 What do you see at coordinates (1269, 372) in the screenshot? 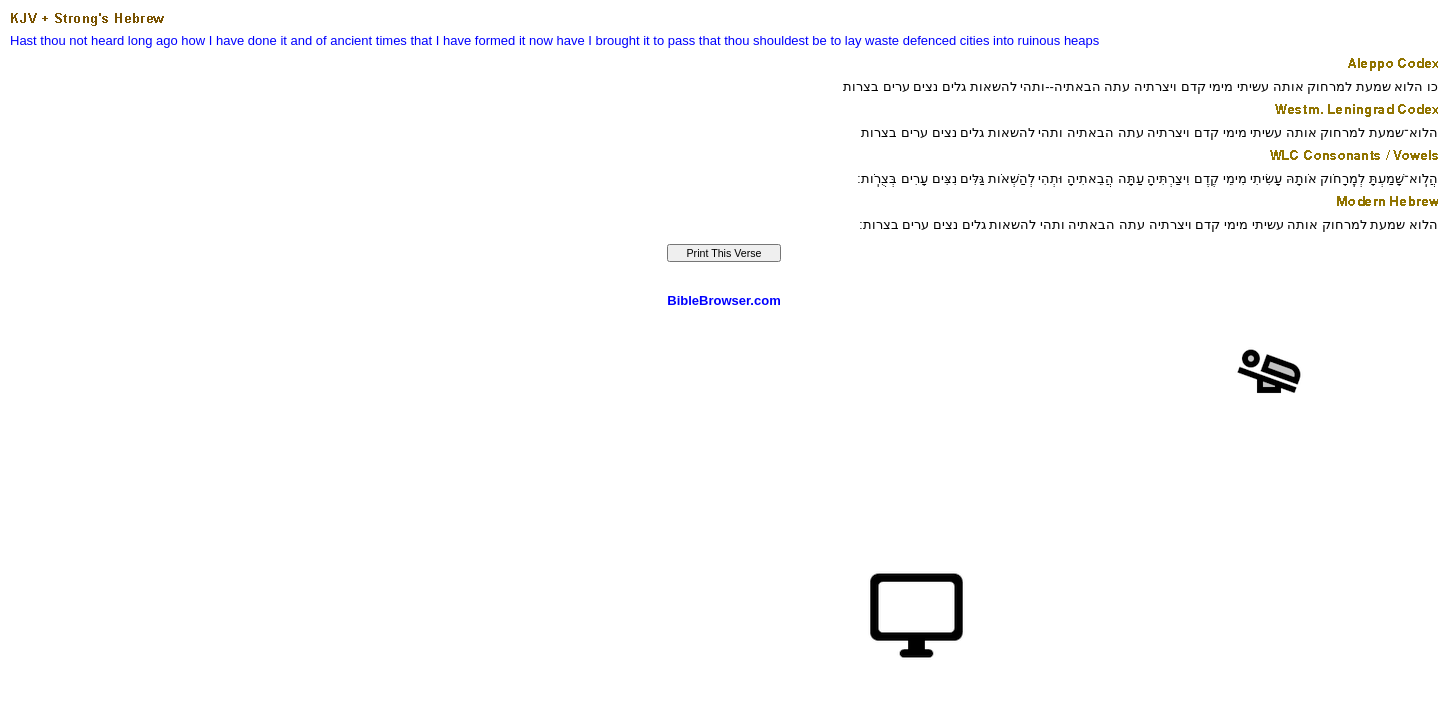
I see `indicates lie-flat seat availability on flight` at bounding box center [1269, 372].